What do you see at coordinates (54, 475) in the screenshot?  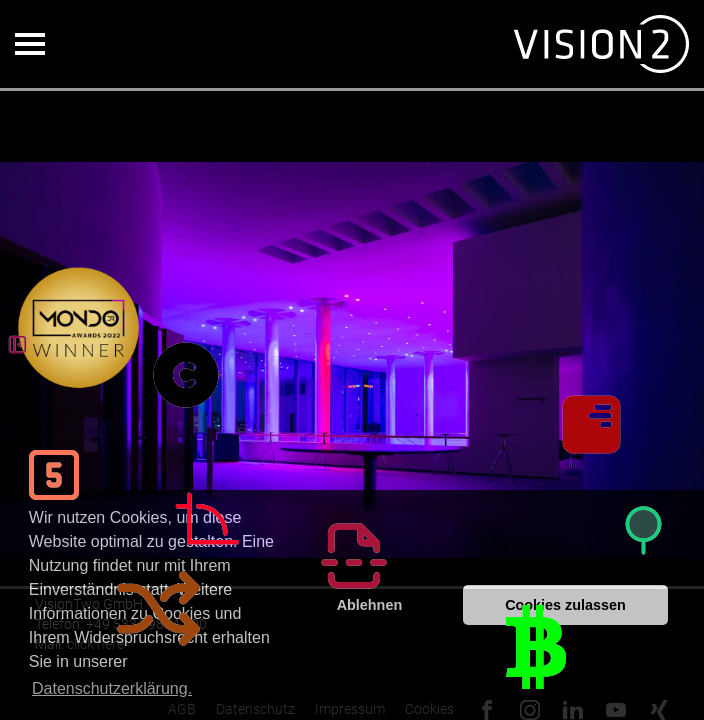 I see `select or navigate to item number 5` at bounding box center [54, 475].